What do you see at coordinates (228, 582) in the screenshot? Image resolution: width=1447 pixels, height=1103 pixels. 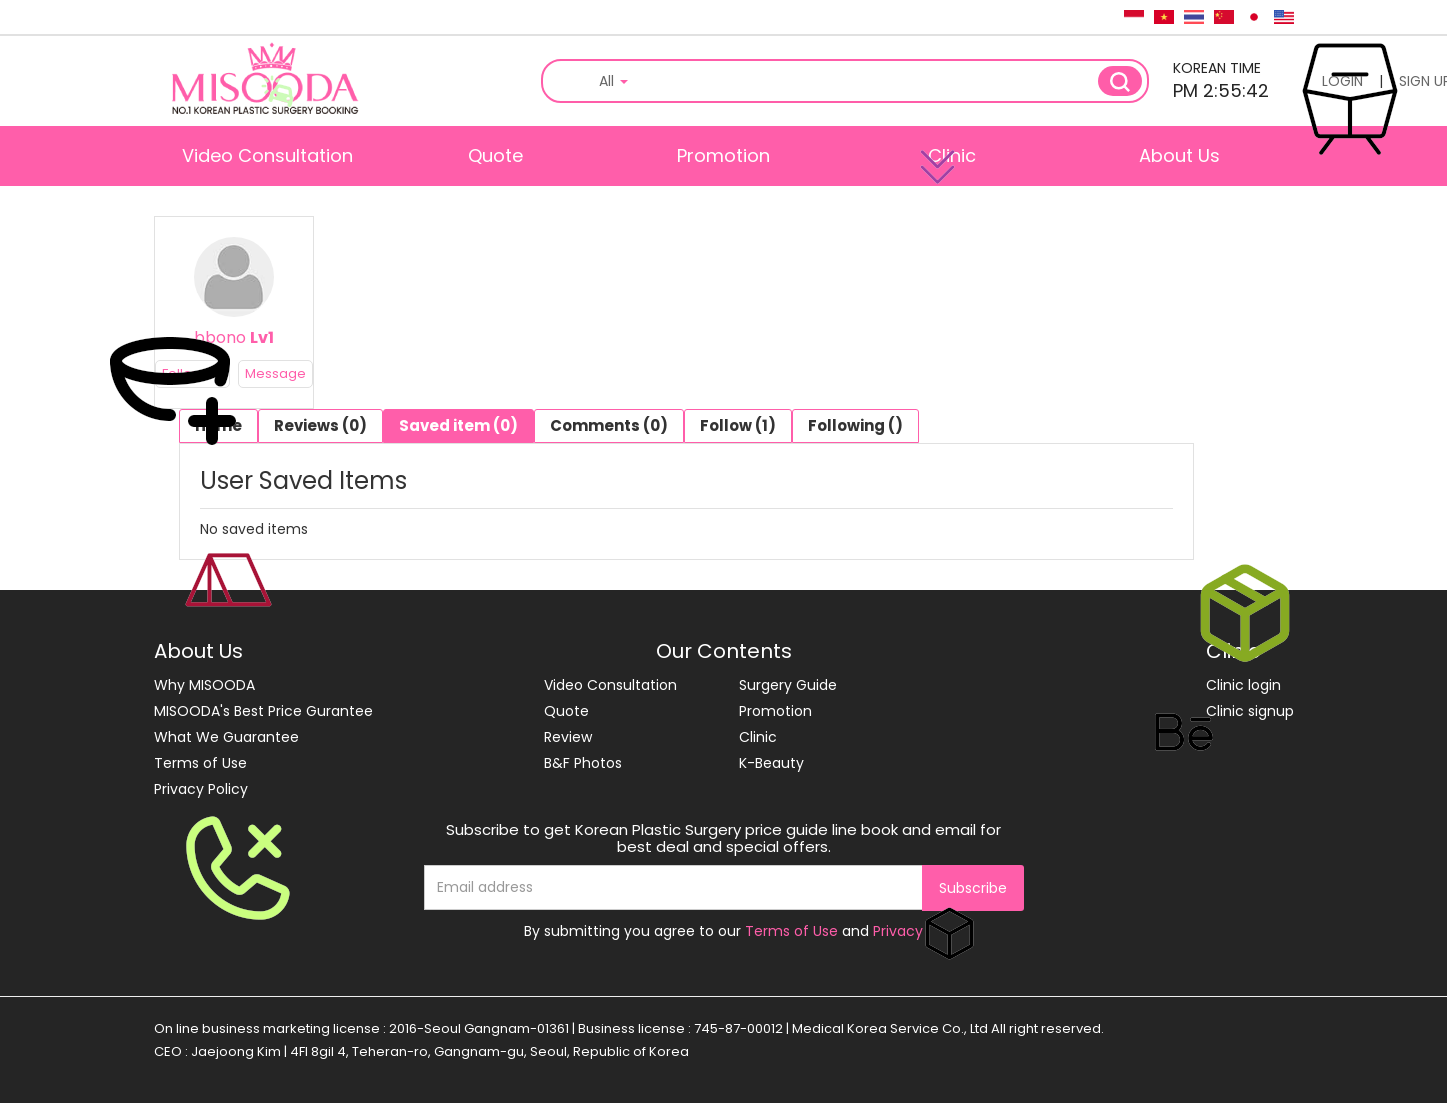 I see `view camping or outdoor locations` at bounding box center [228, 582].